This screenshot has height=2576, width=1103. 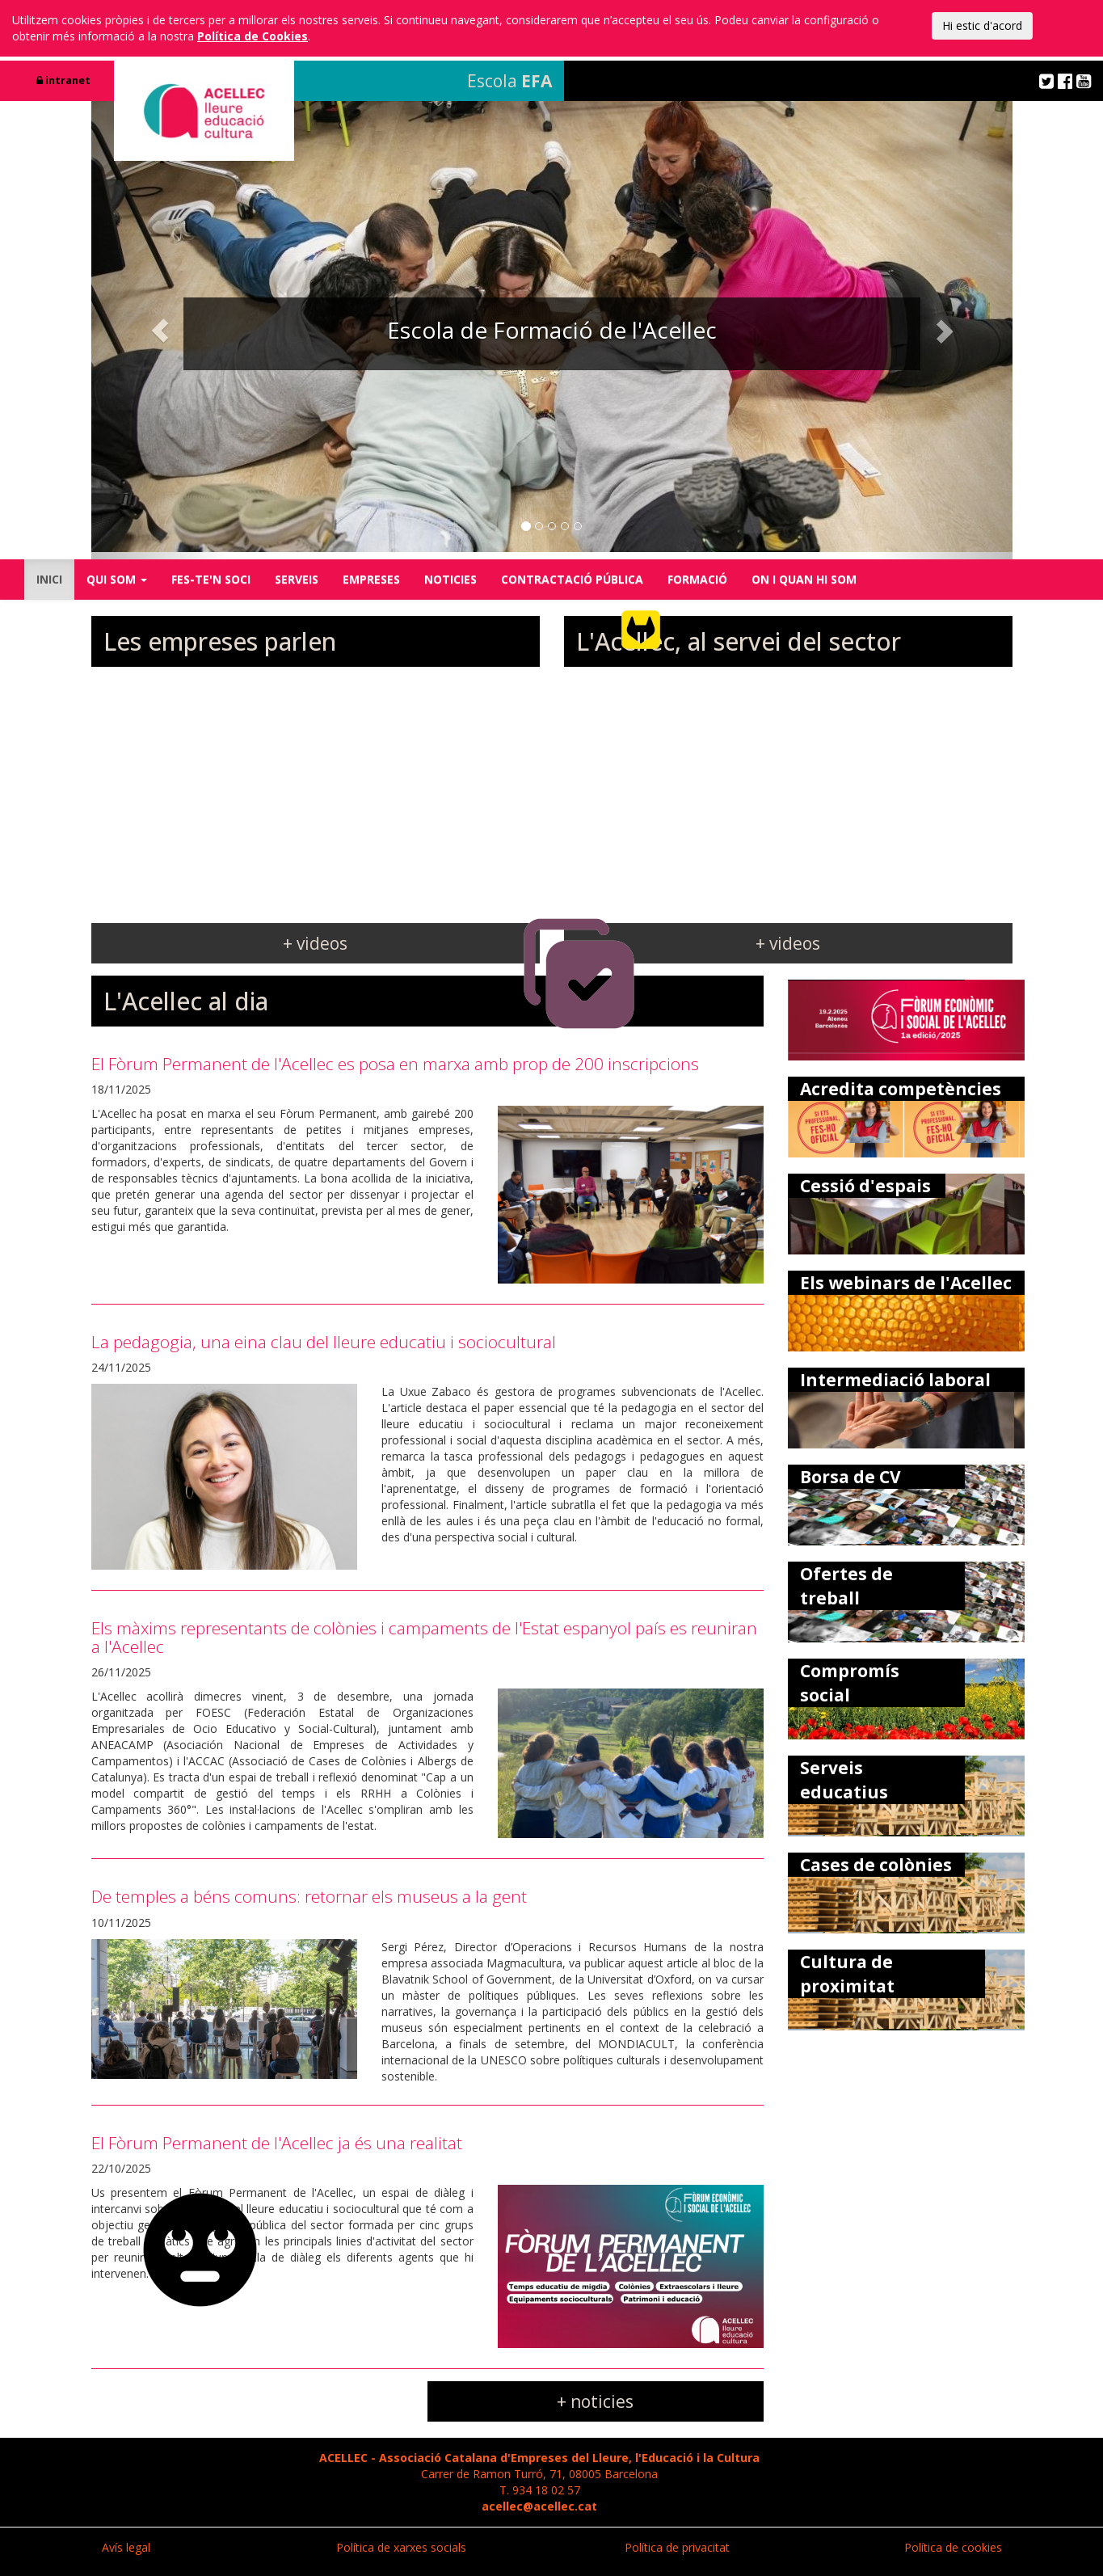 I want to click on content copied to clipboard successfully, so click(x=579, y=973).